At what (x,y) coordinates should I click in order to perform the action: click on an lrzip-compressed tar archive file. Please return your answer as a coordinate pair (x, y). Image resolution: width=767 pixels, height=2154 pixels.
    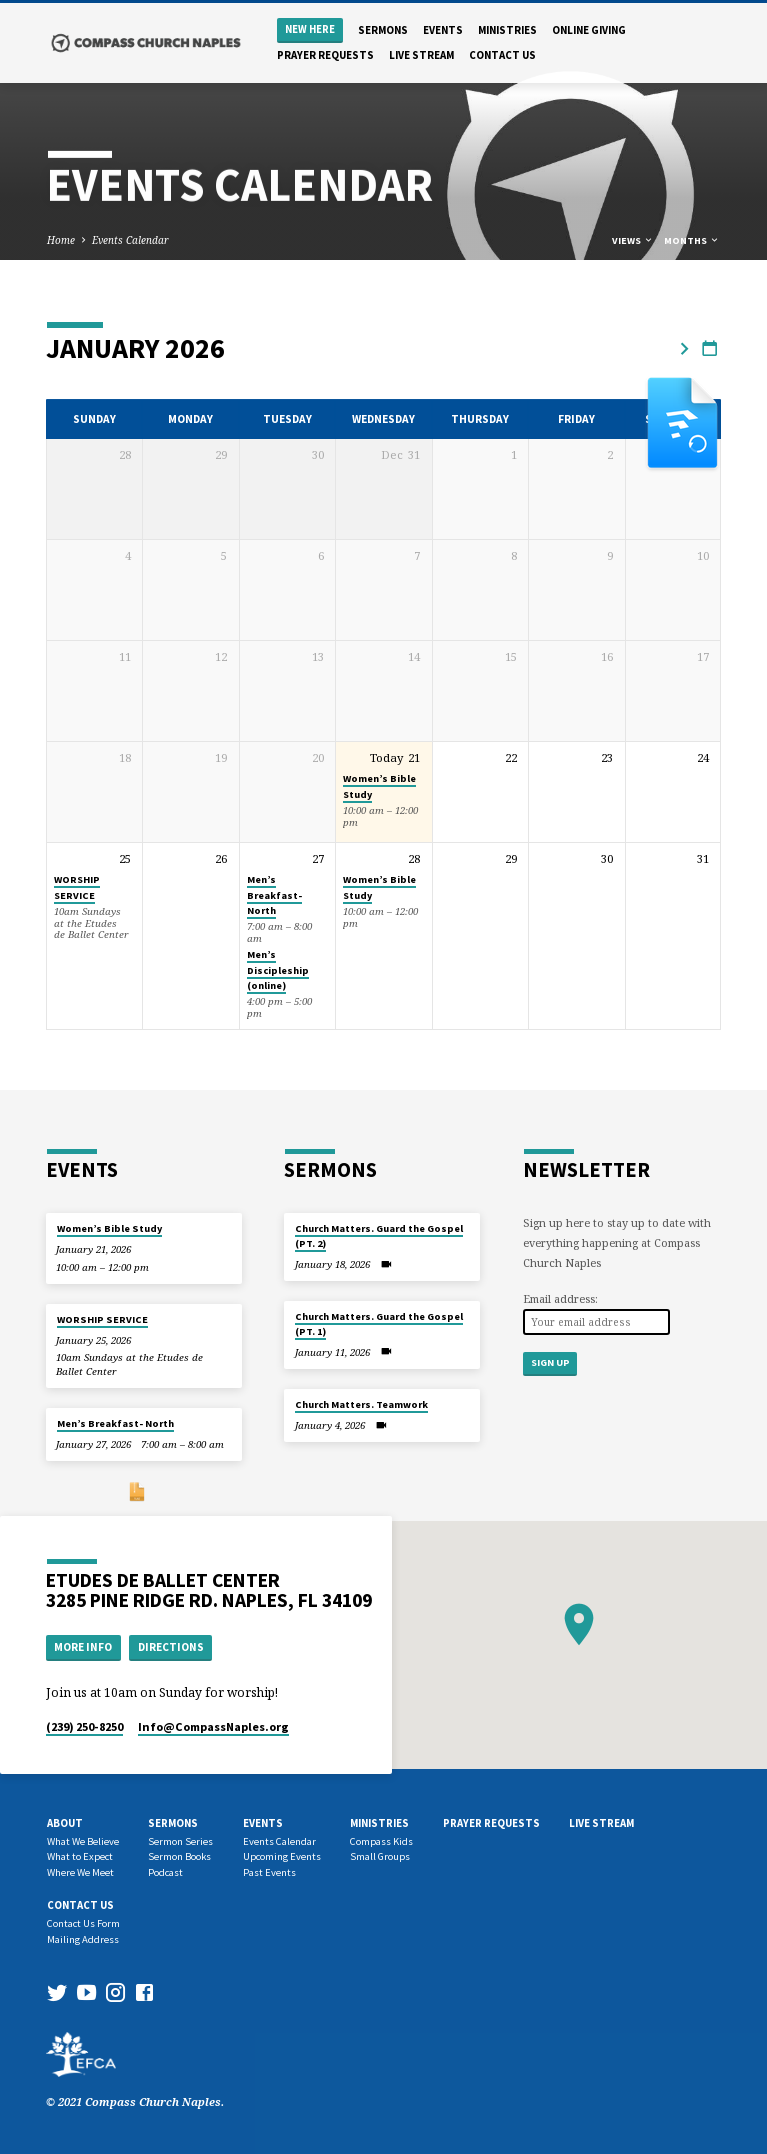
    Looking at the image, I should click on (137, 1492).